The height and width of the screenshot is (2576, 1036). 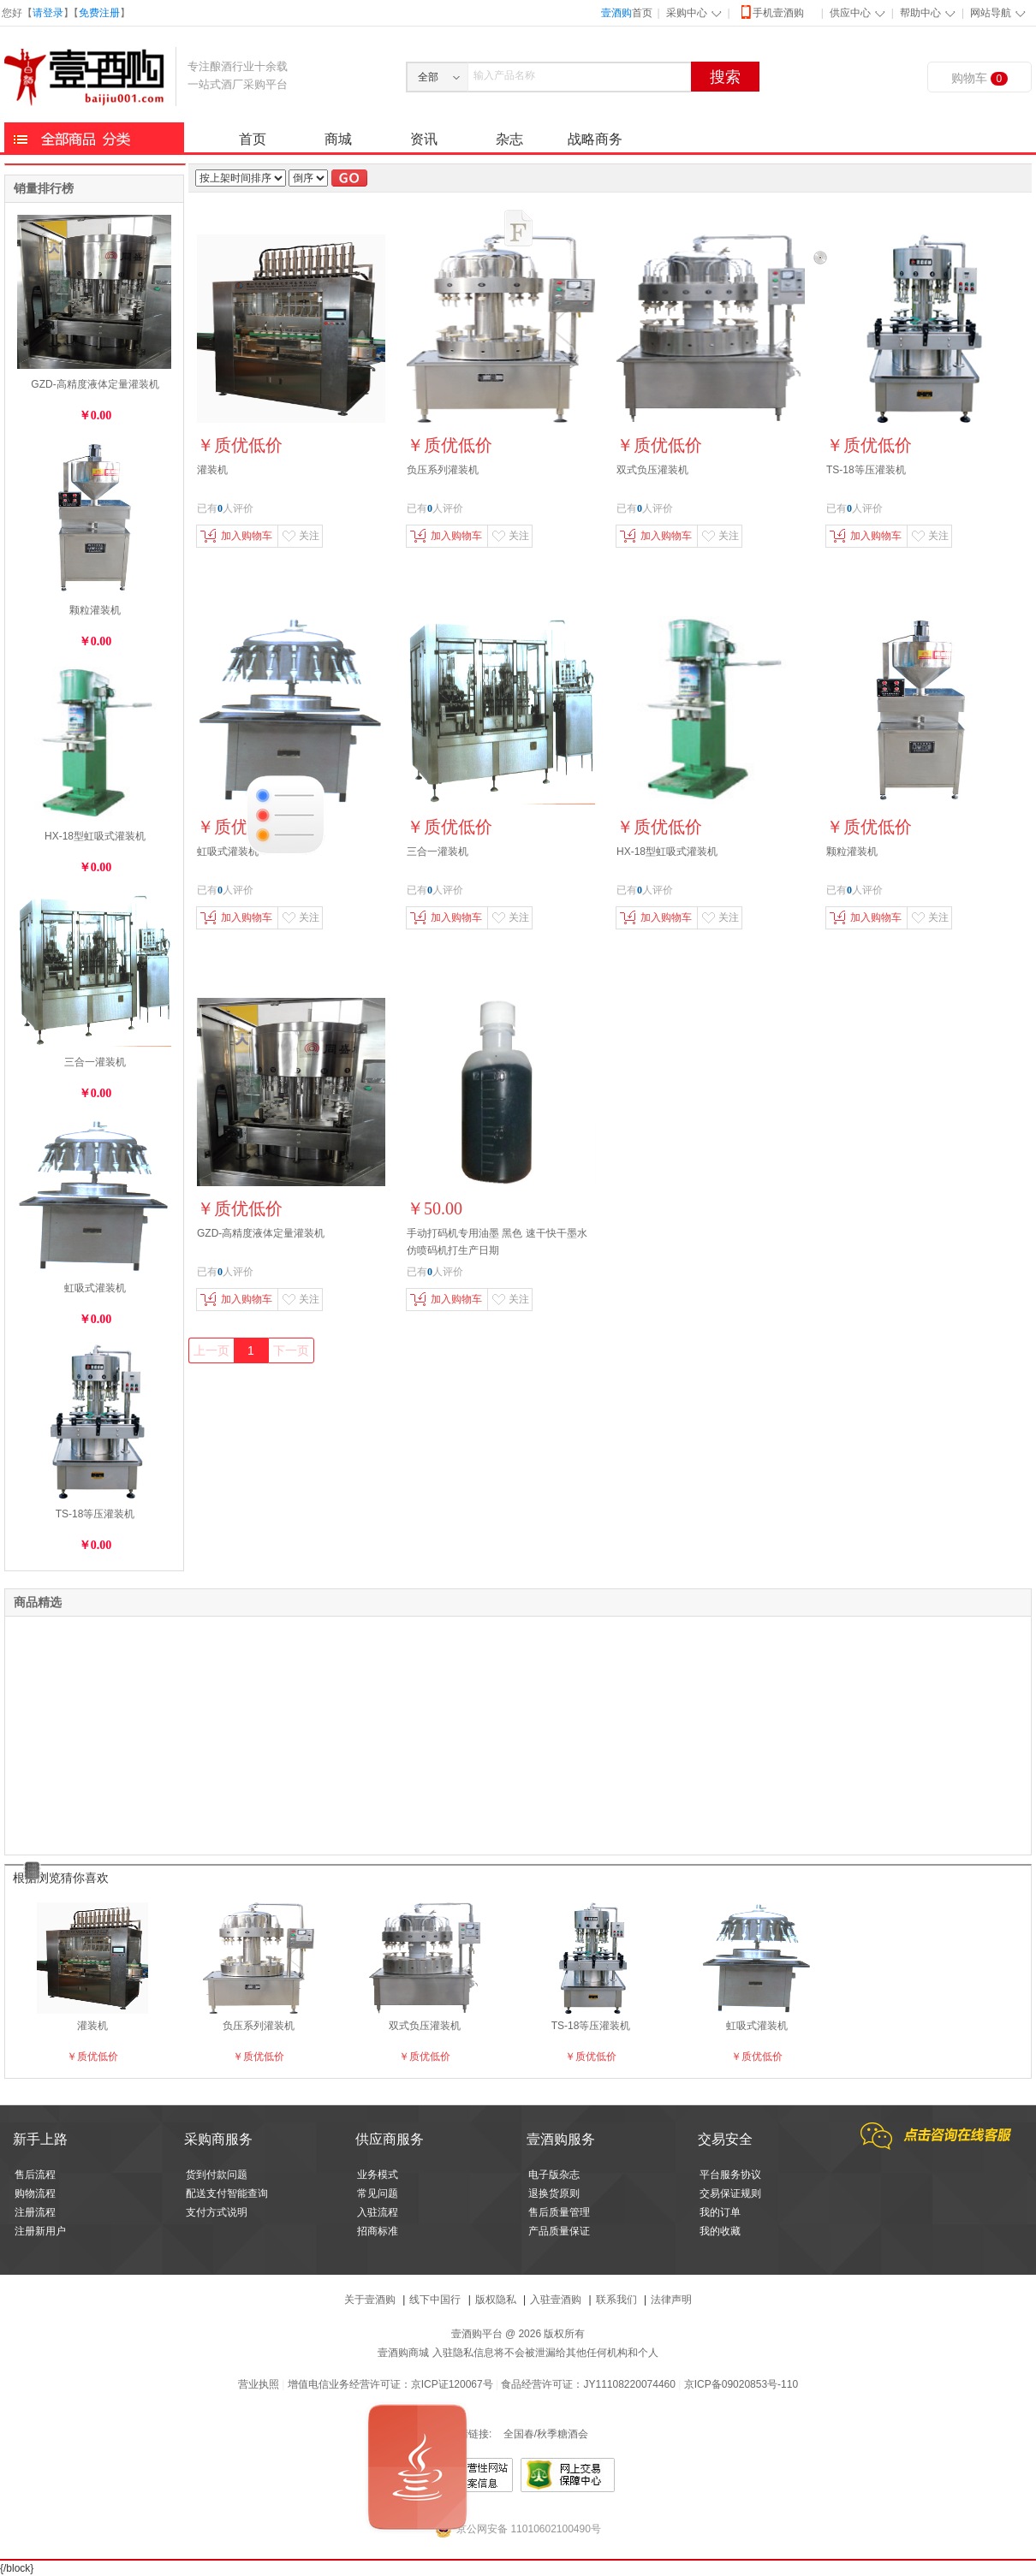 I want to click on a java source code file, so click(x=417, y=2466).